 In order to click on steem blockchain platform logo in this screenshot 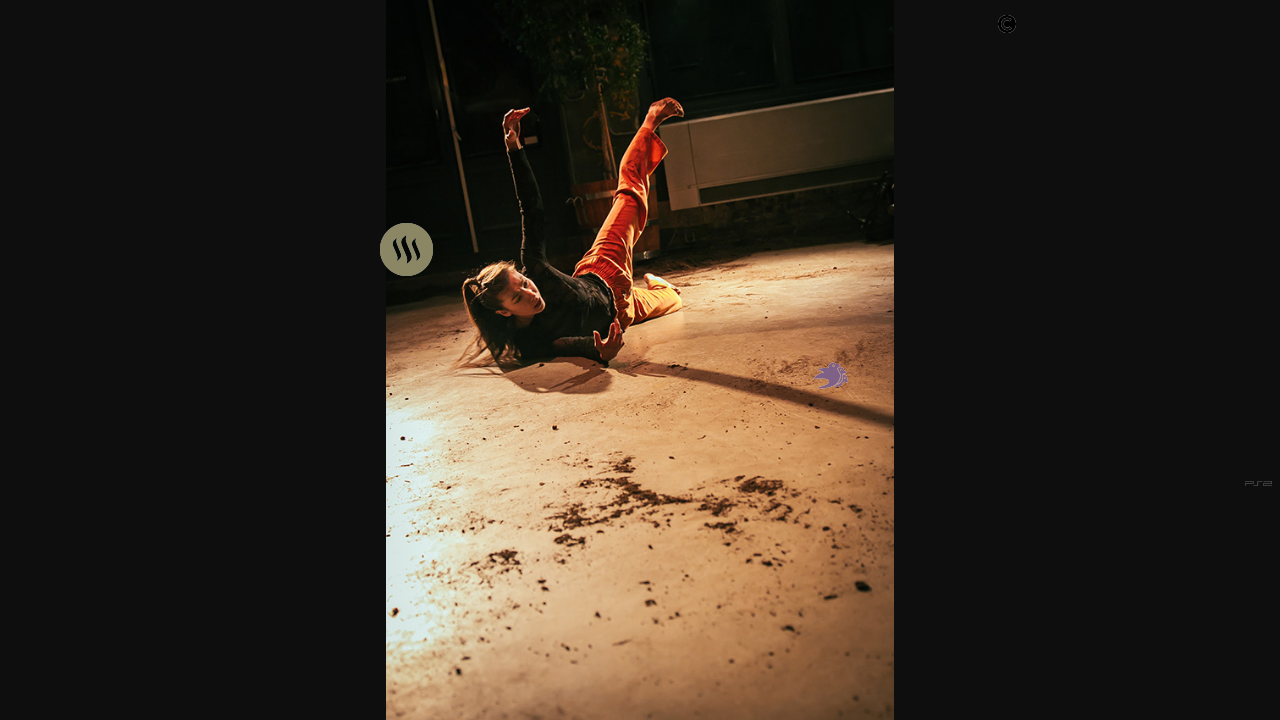, I will do `click(406, 249)`.